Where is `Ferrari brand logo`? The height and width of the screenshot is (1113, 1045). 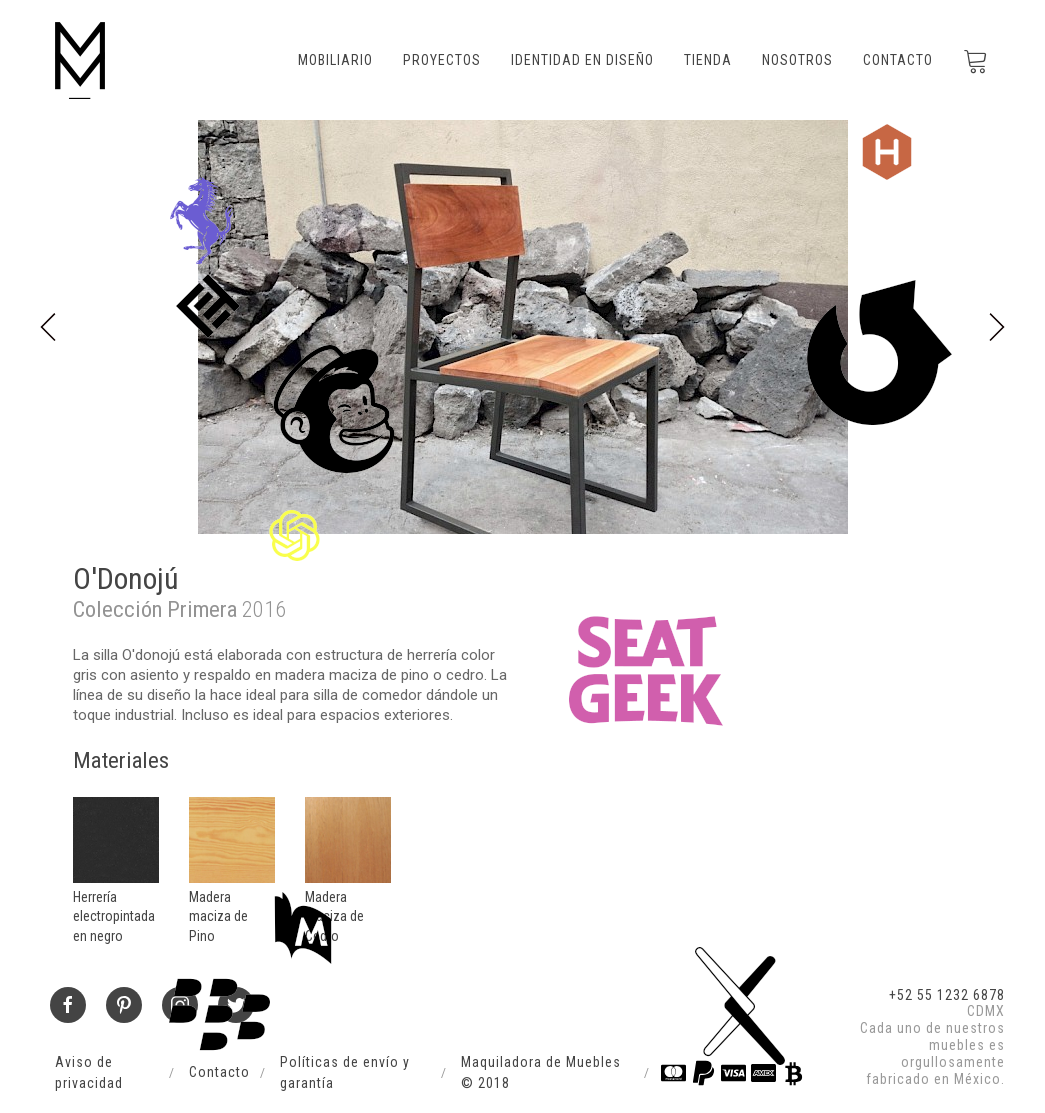
Ferrari brand logo is located at coordinates (201, 220).